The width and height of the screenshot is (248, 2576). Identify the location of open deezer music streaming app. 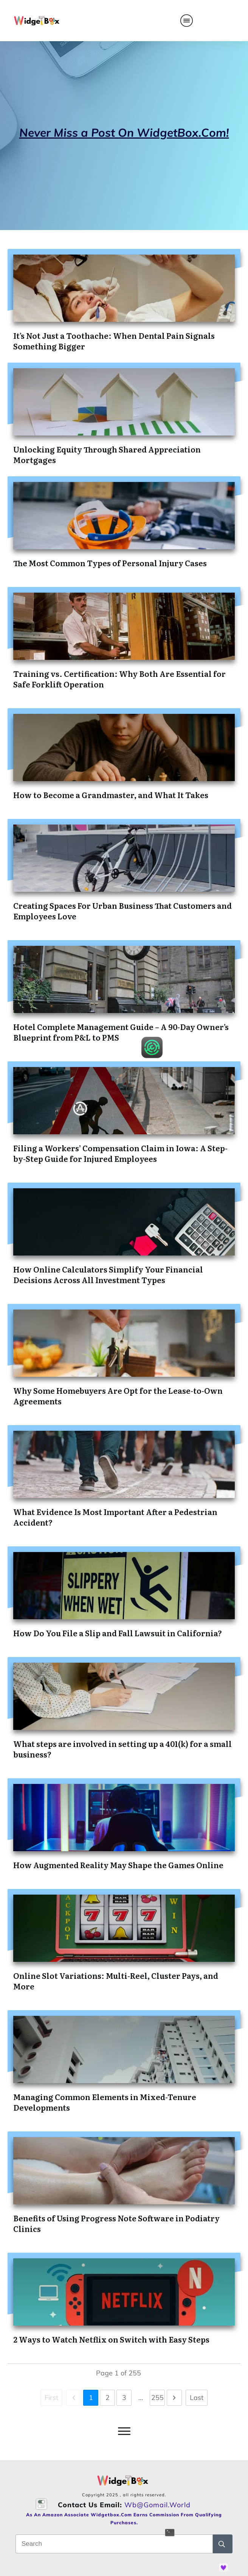
(223, 2568).